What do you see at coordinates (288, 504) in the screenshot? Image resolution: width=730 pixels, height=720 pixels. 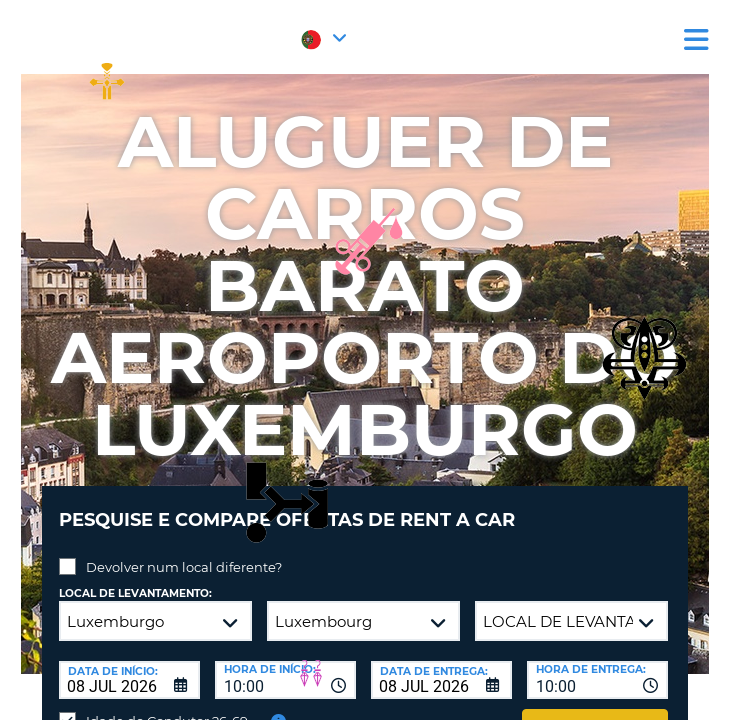 I see `open the crafting menu` at bounding box center [288, 504].